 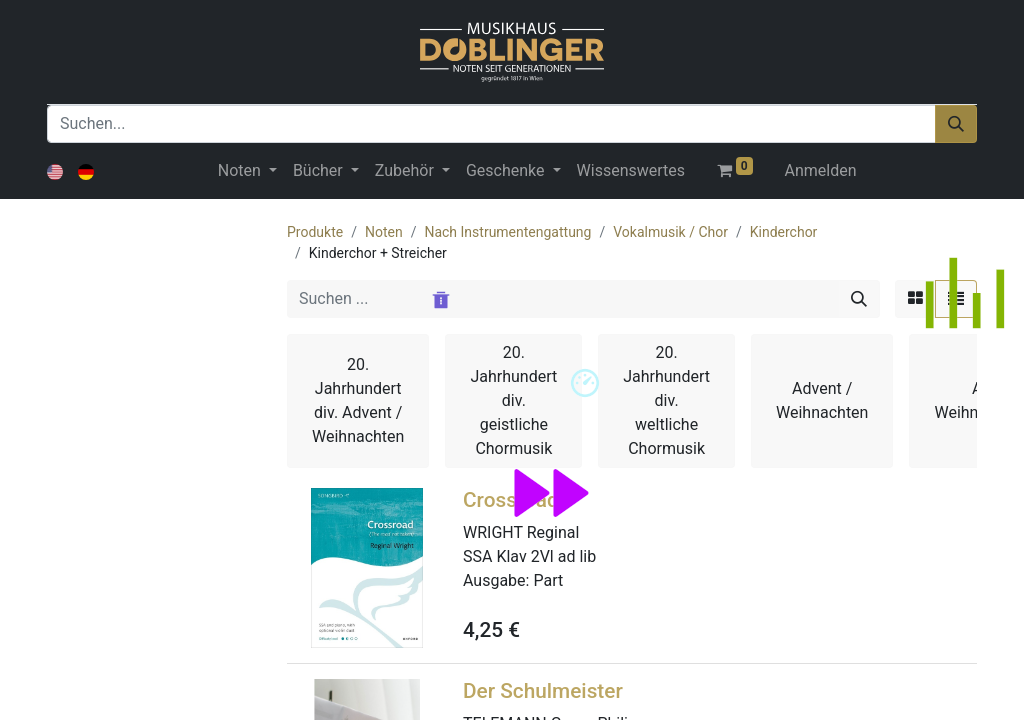 I want to click on open rhythm music streaming app, so click(x=965, y=293).